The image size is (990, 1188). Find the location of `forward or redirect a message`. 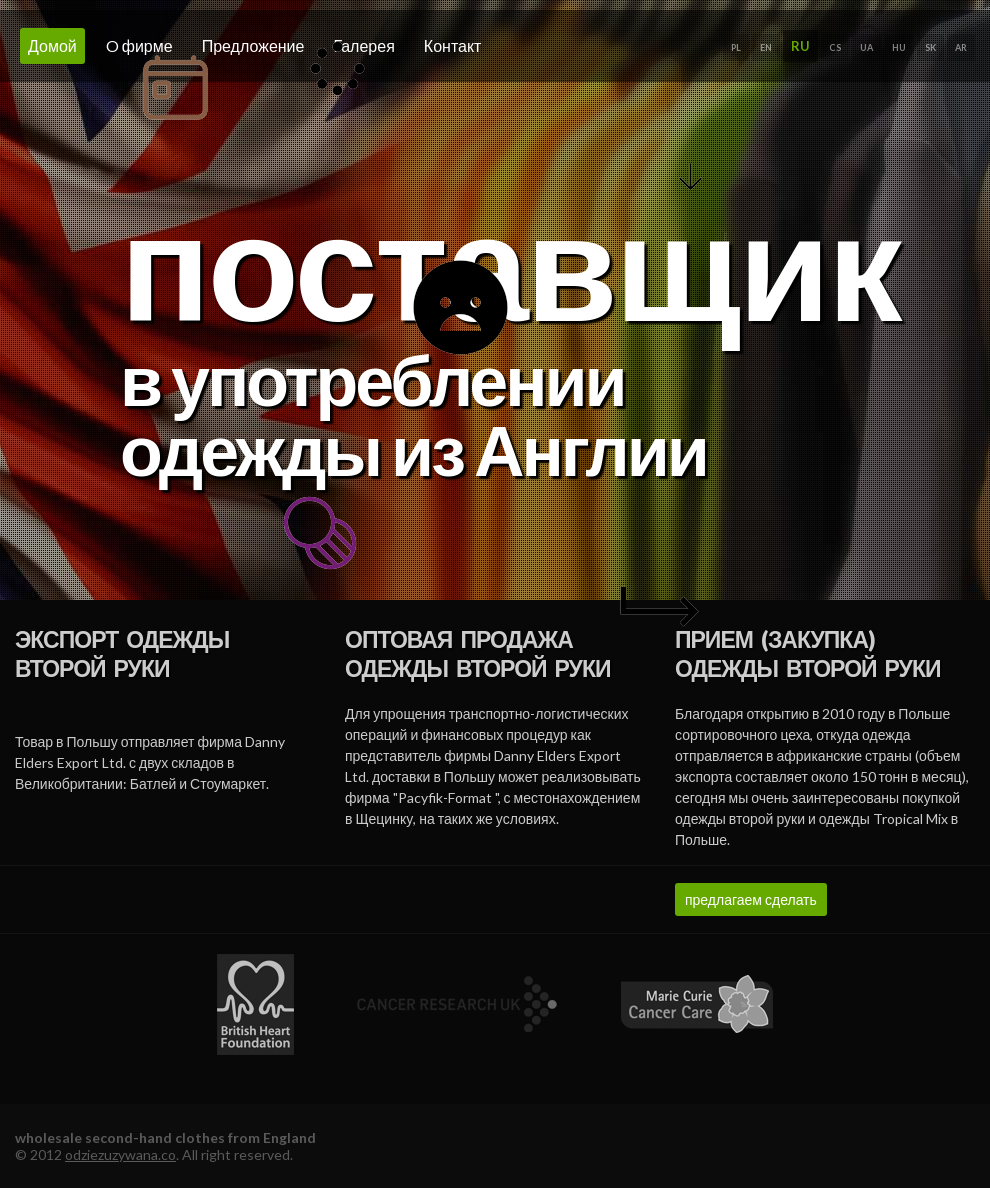

forward or redirect a message is located at coordinates (659, 606).